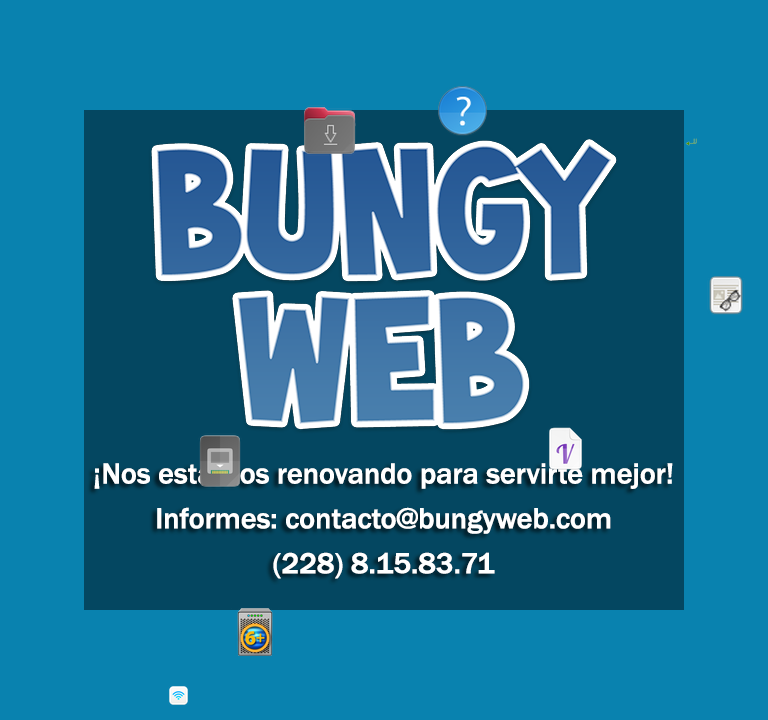 The height and width of the screenshot is (720, 768). What do you see at coordinates (726, 295) in the screenshot?
I see `open the documents app` at bounding box center [726, 295].